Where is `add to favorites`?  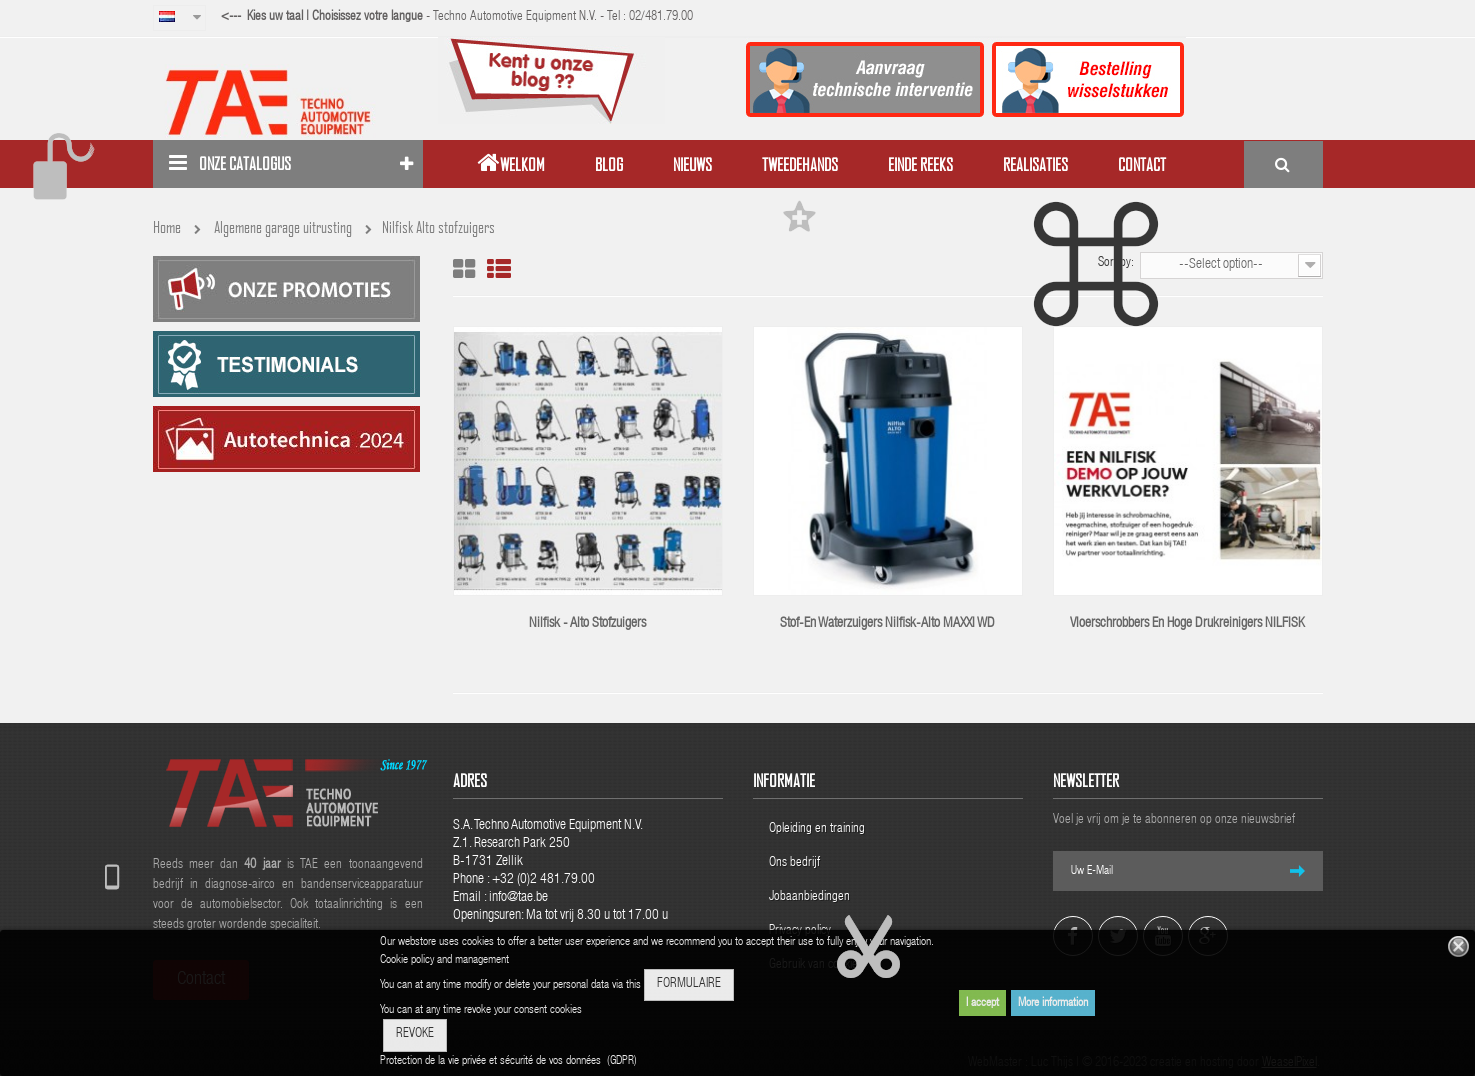
add to favorites is located at coordinates (799, 217).